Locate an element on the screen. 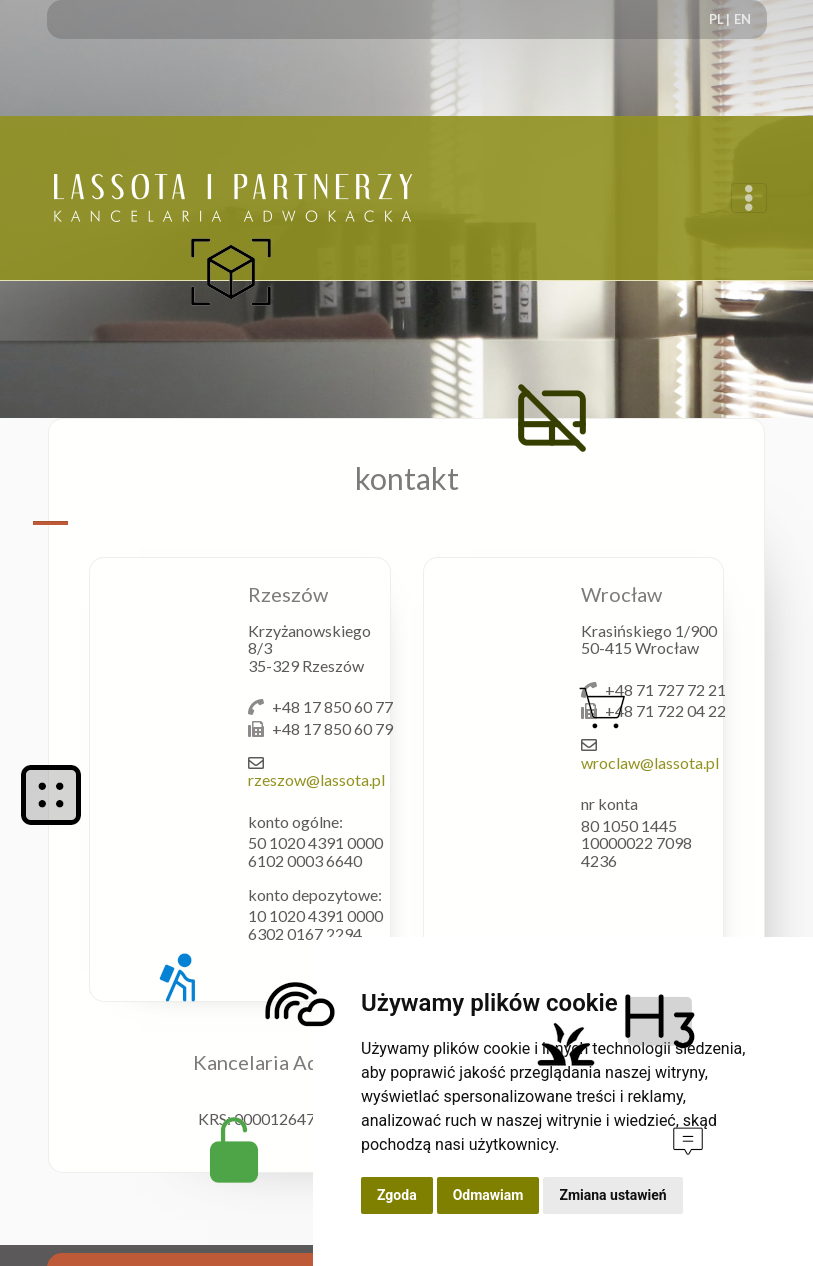 This screenshot has height=1266, width=813. access hiking trails or outdoor activities is located at coordinates (179, 977).